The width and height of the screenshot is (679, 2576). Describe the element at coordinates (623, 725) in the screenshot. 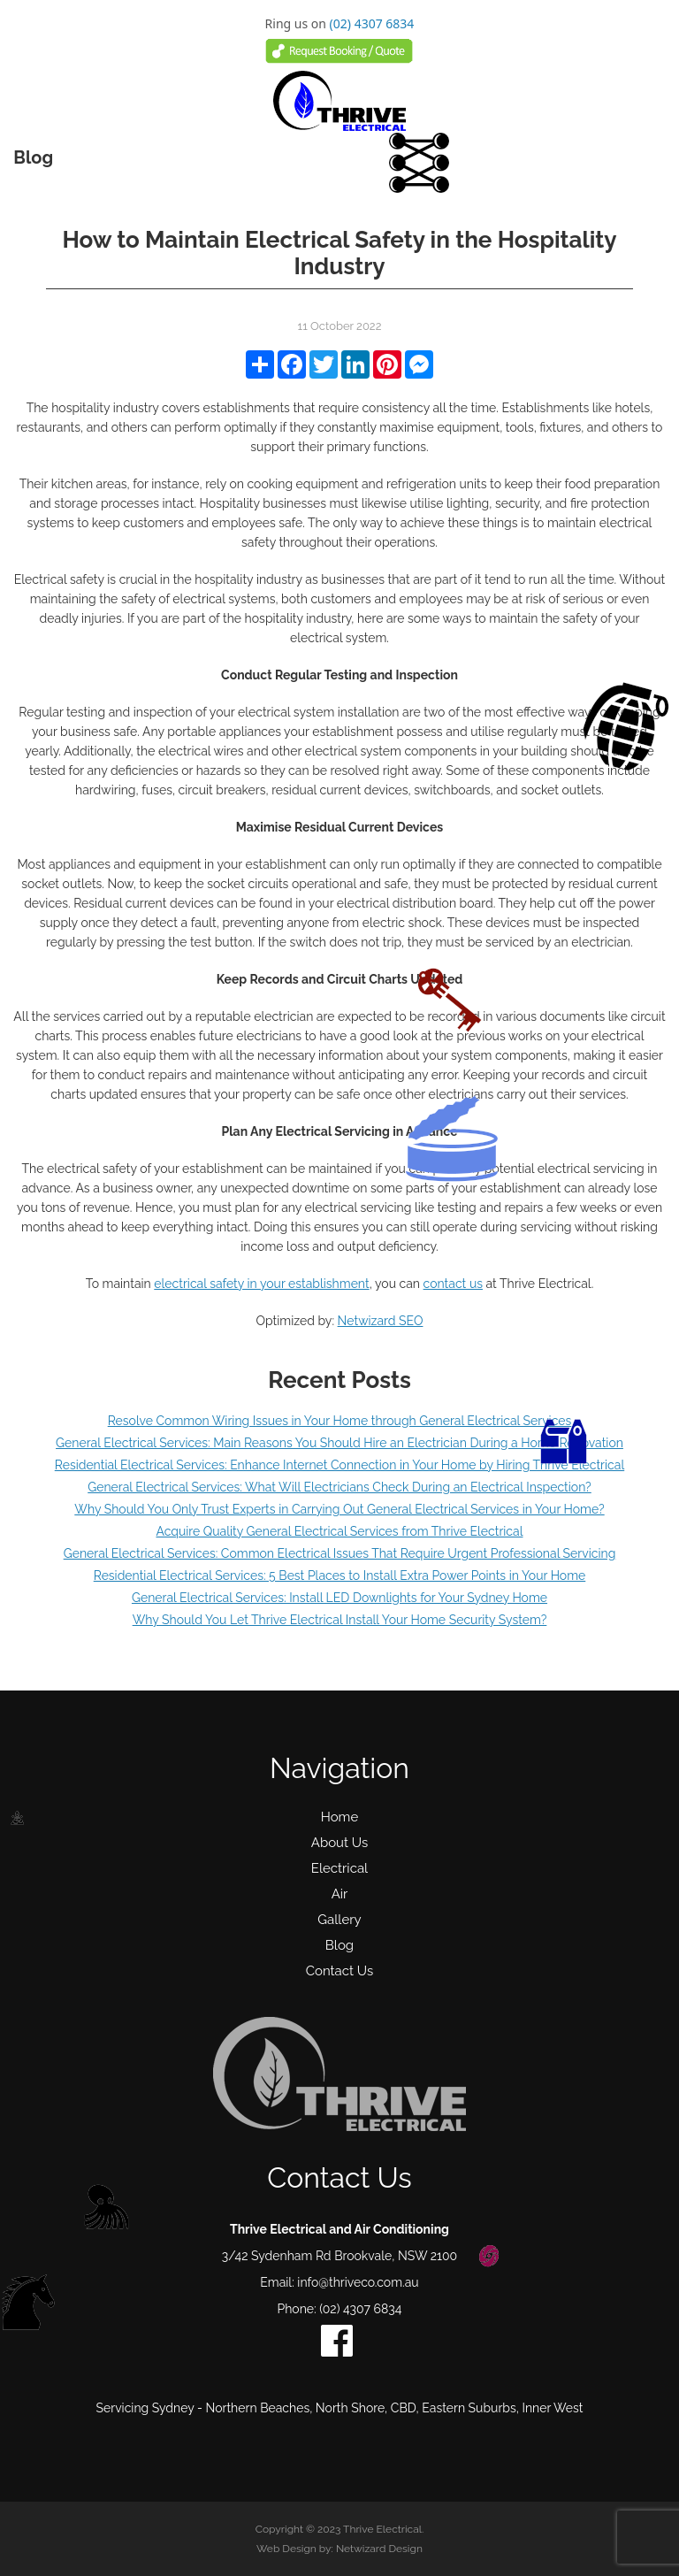

I see `select grenade weapon or explosive item` at that location.